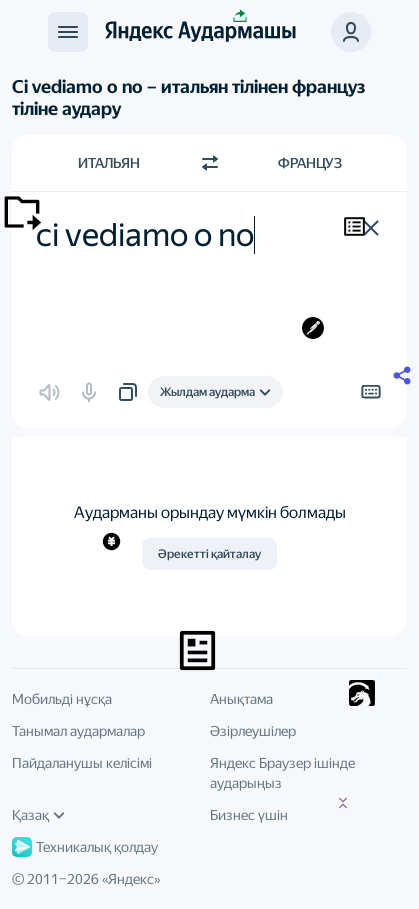  I want to click on open postman API development tool, so click(313, 328).